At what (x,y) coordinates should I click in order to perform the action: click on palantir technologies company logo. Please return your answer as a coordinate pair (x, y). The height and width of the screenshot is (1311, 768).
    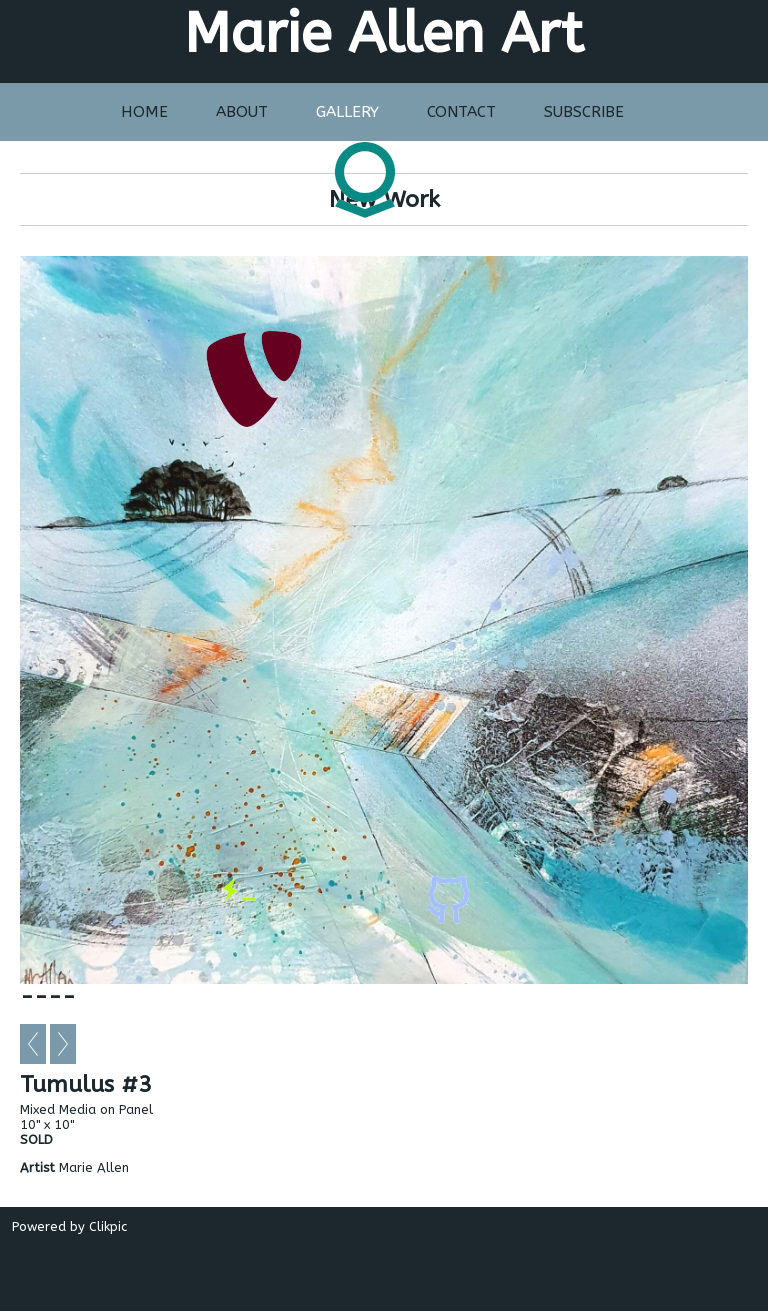
    Looking at the image, I should click on (365, 180).